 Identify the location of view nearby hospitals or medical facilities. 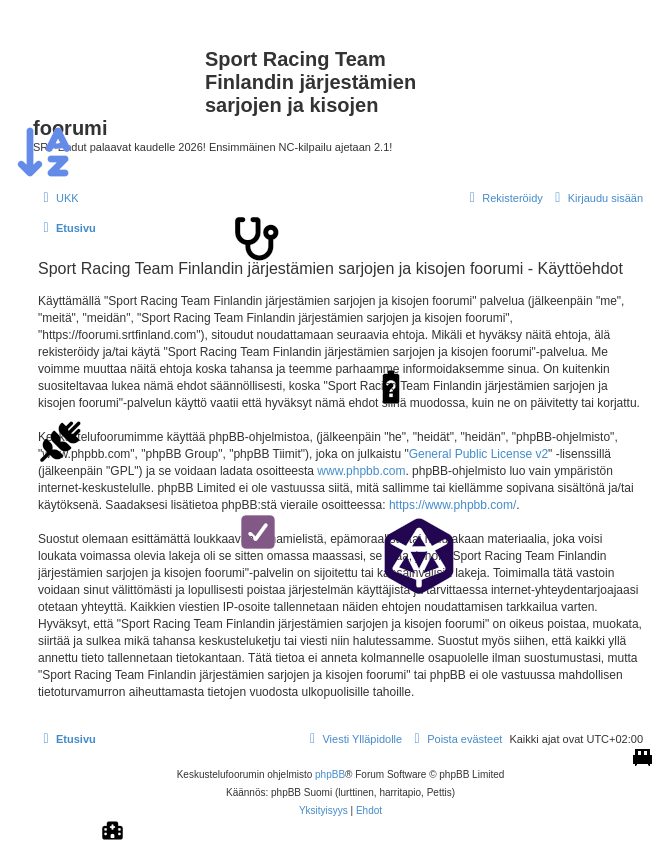
(112, 830).